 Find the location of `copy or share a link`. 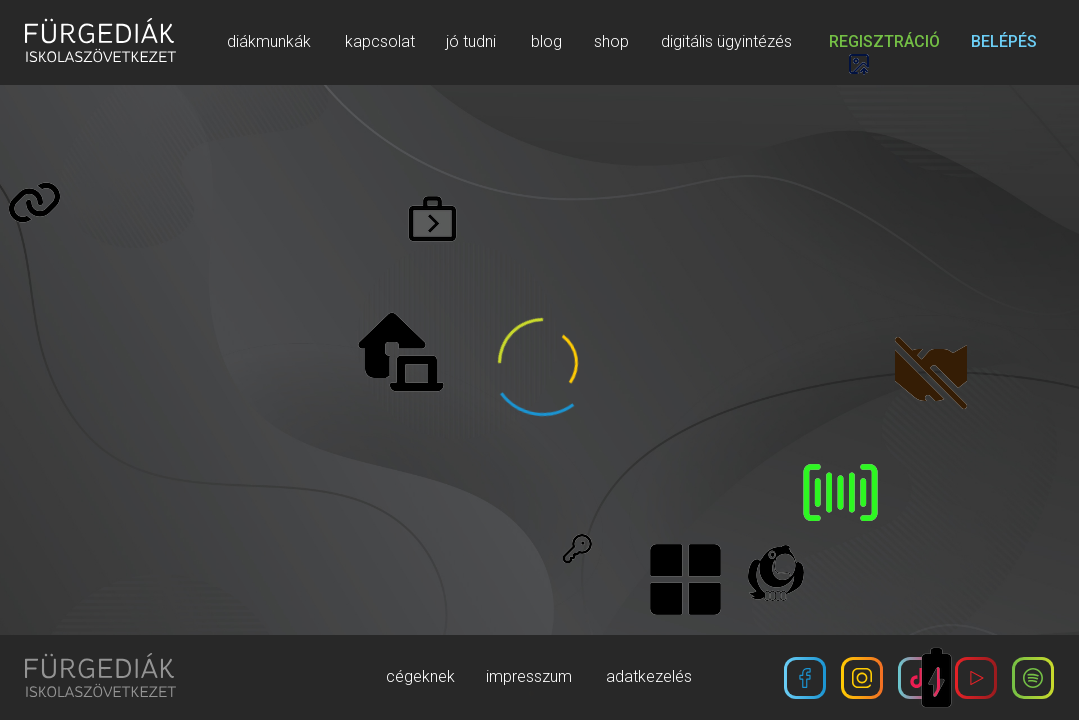

copy or share a link is located at coordinates (34, 202).